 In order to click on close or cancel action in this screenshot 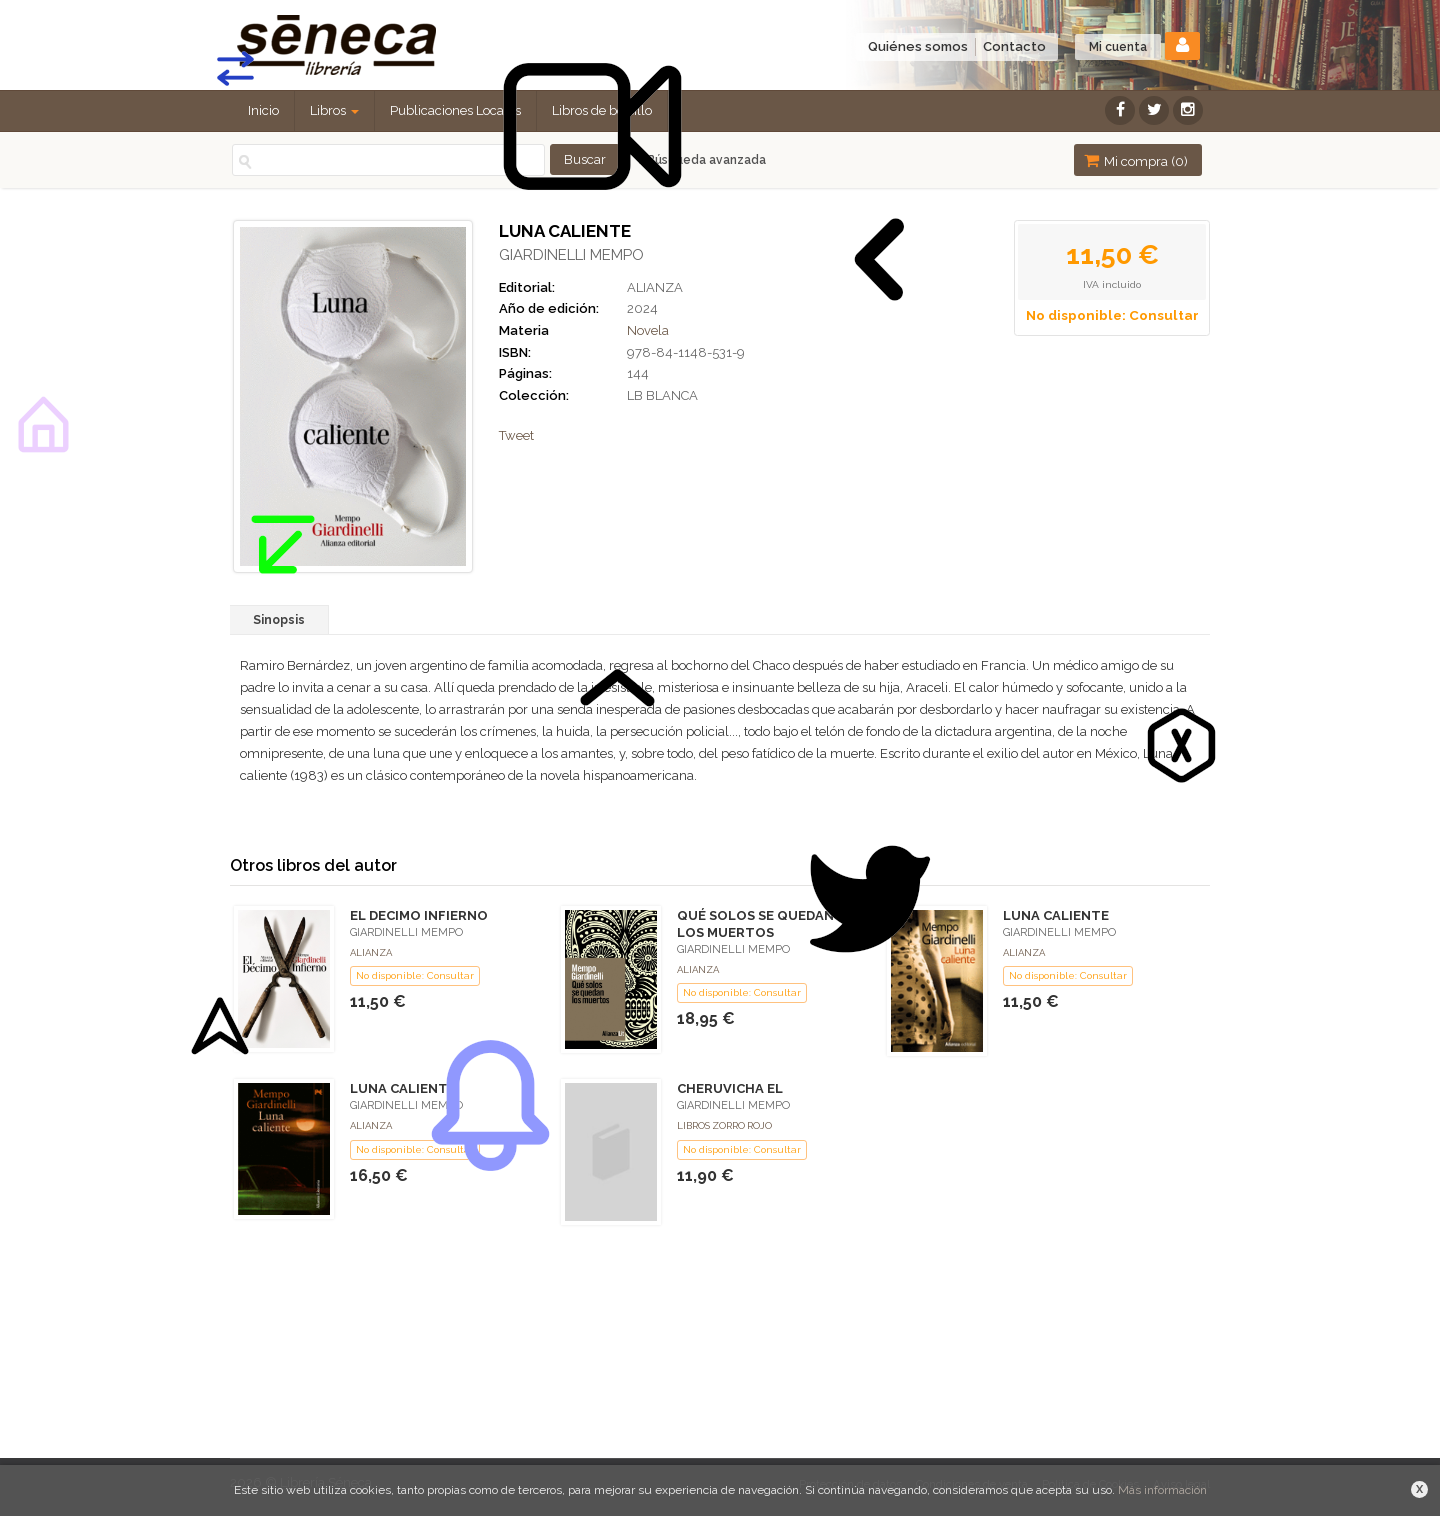, I will do `click(1181, 745)`.